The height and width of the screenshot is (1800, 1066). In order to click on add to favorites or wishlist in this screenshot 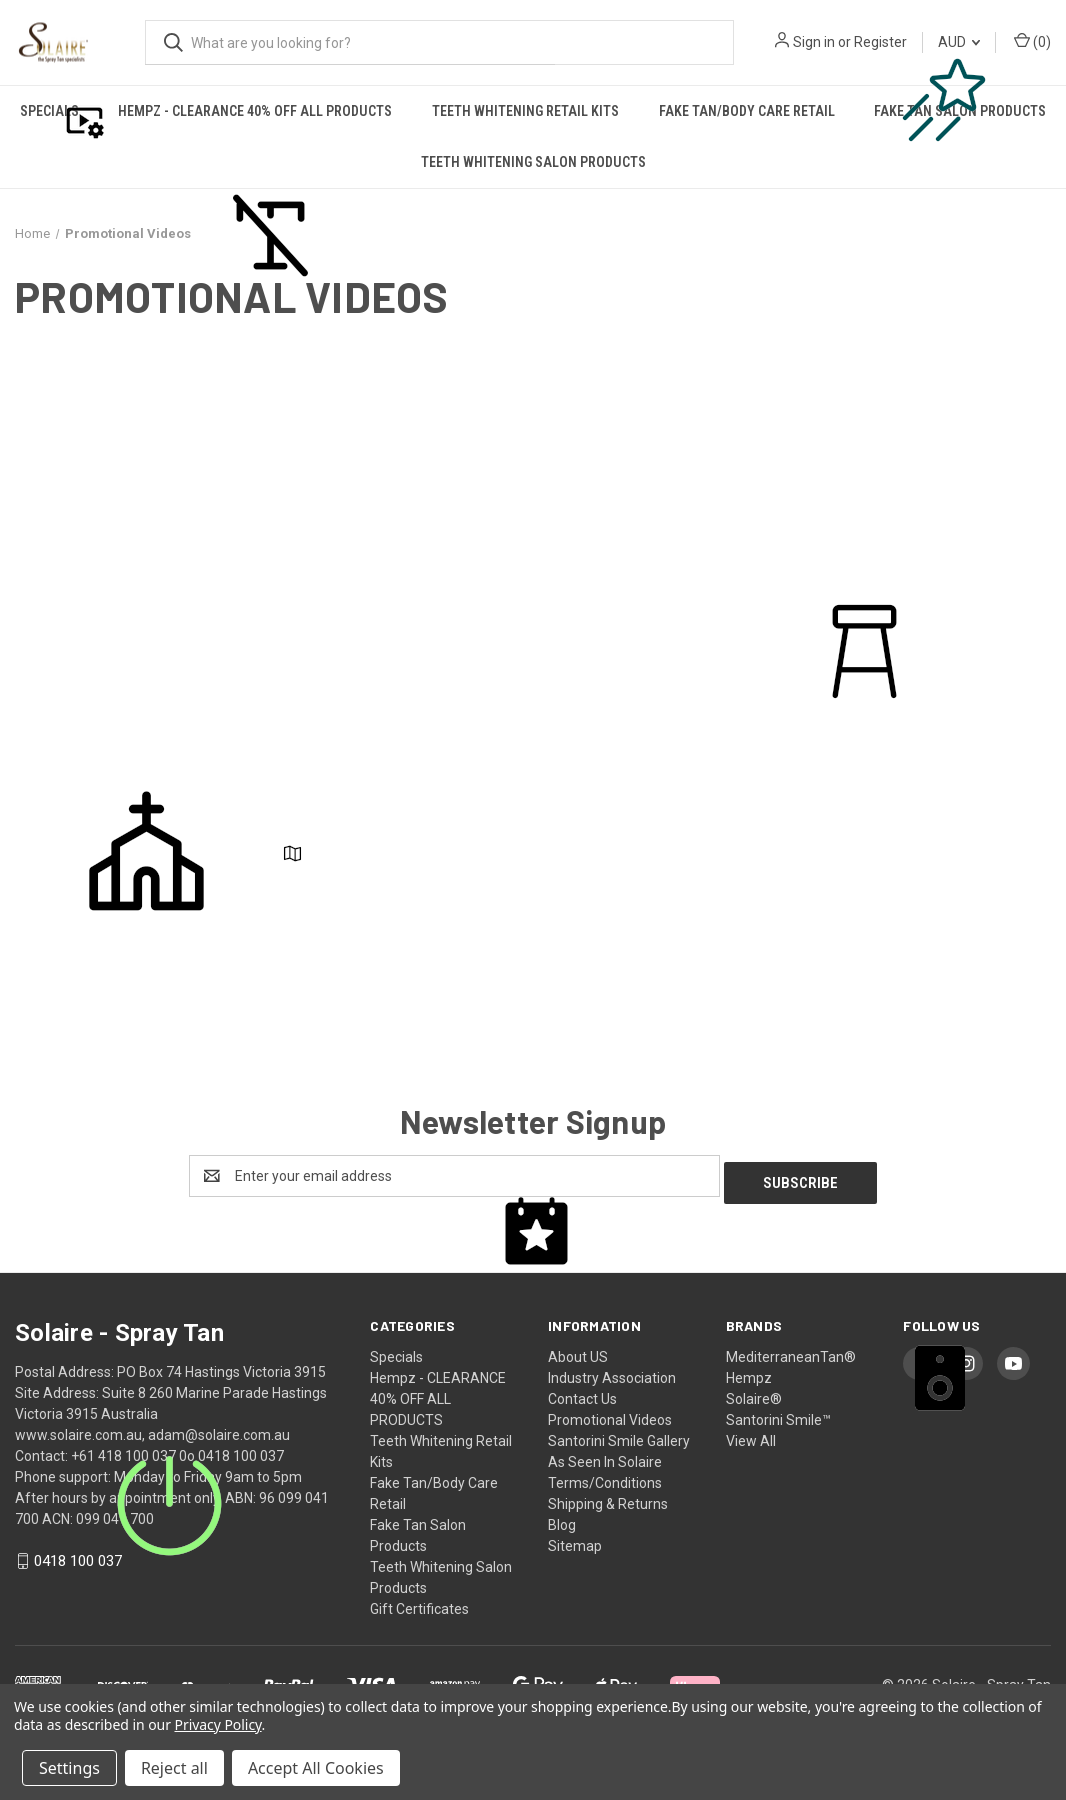, I will do `click(944, 100)`.